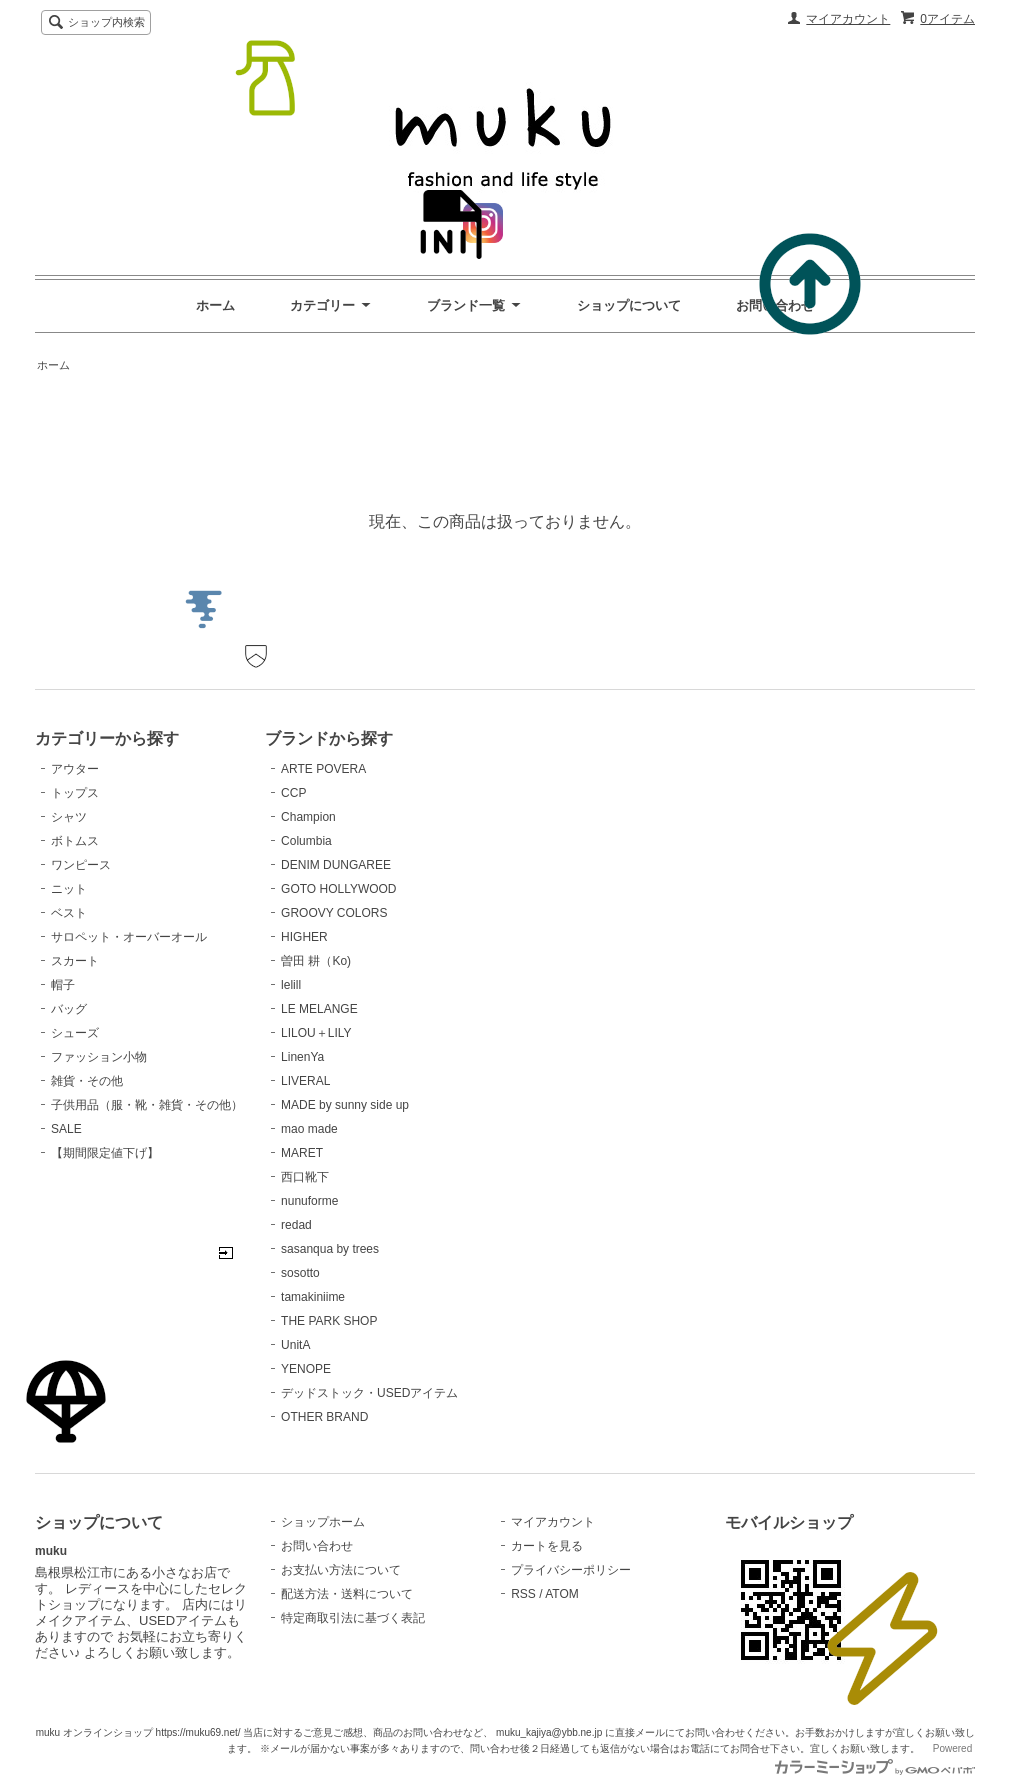 This screenshot has height=1786, width=1010. What do you see at coordinates (452, 224) in the screenshot?
I see `view or open an INI configuration file` at bounding box center [452, 224].